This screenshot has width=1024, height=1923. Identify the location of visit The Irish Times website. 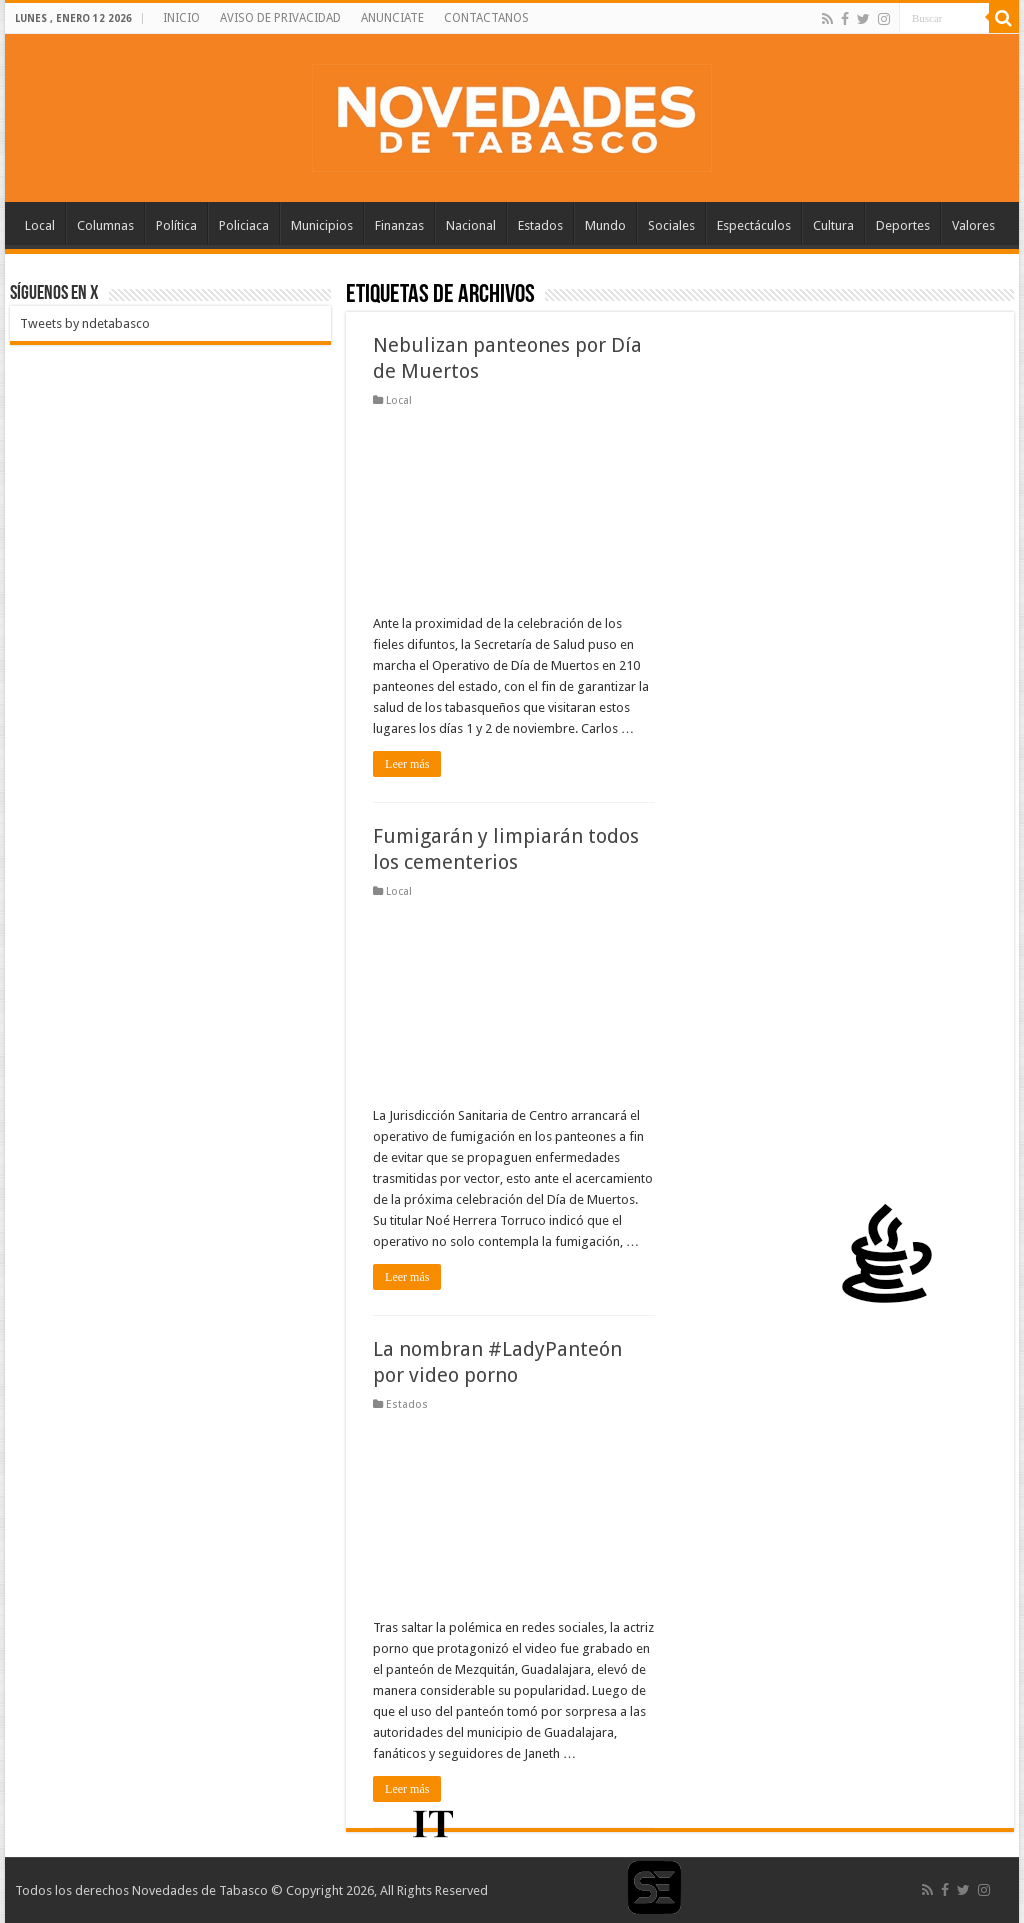
(433, 1824).